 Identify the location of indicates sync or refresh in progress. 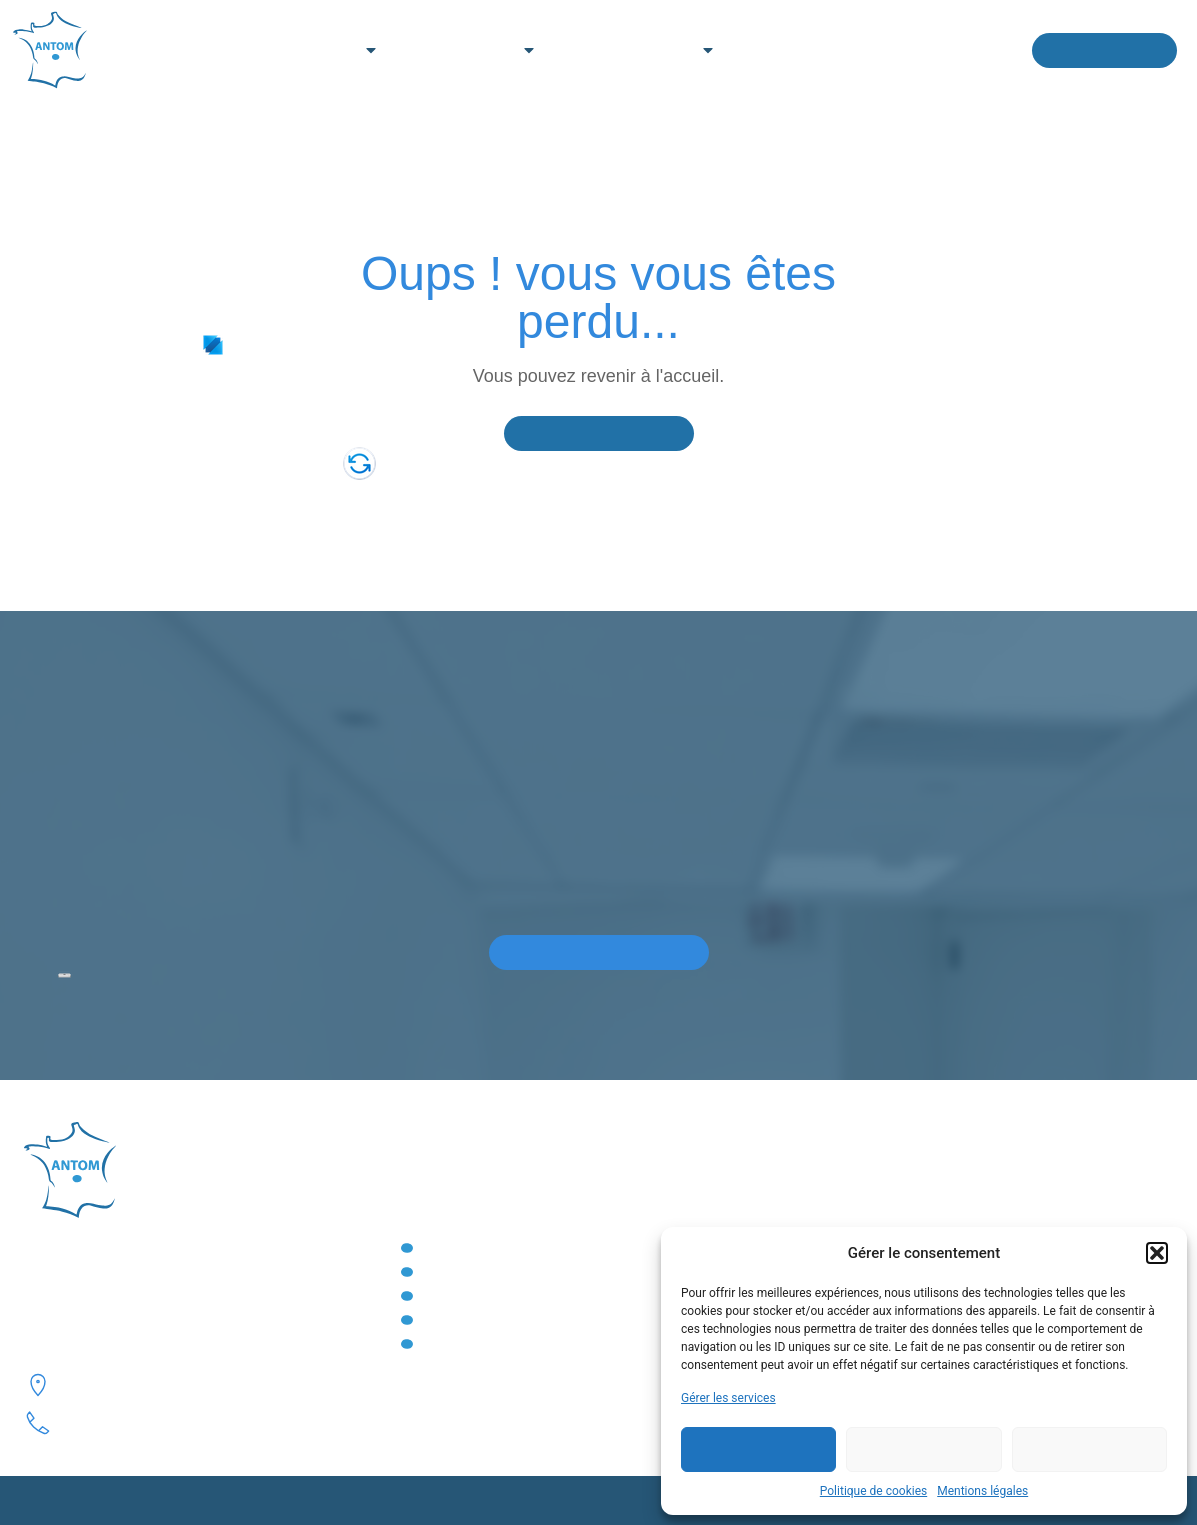
(359, 463).